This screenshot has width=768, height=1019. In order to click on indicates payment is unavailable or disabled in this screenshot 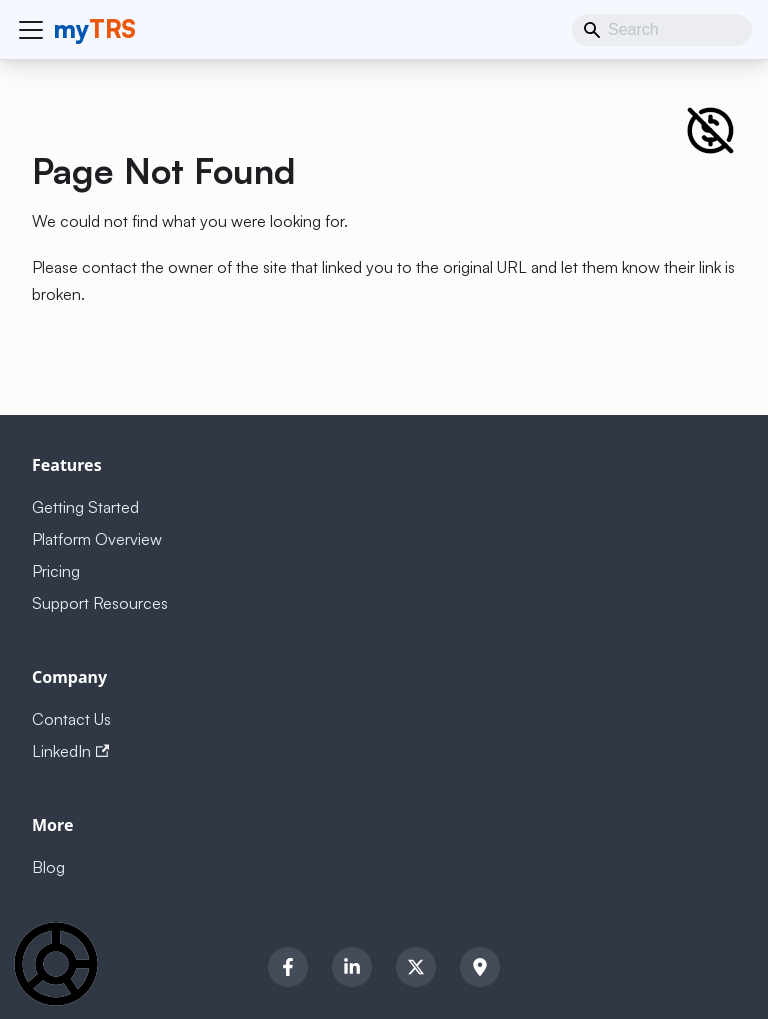, I will do `click(710, 130)`.